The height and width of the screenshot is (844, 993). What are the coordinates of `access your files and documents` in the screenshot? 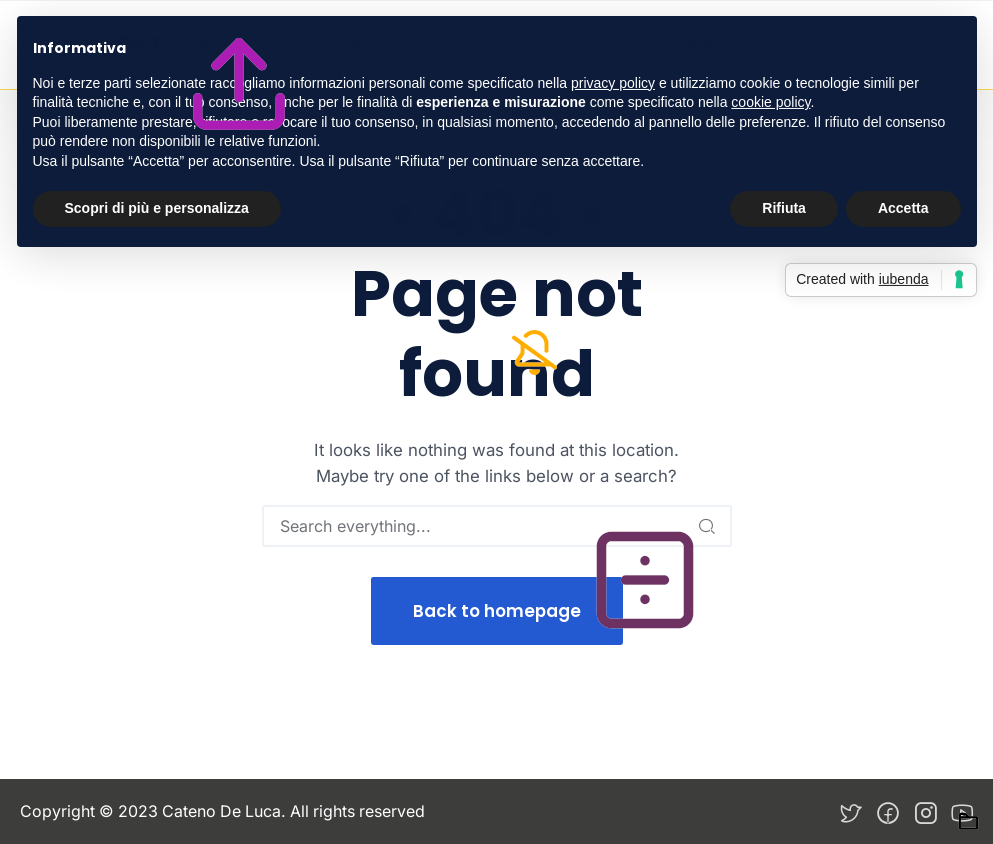 It's located at (968, 821).